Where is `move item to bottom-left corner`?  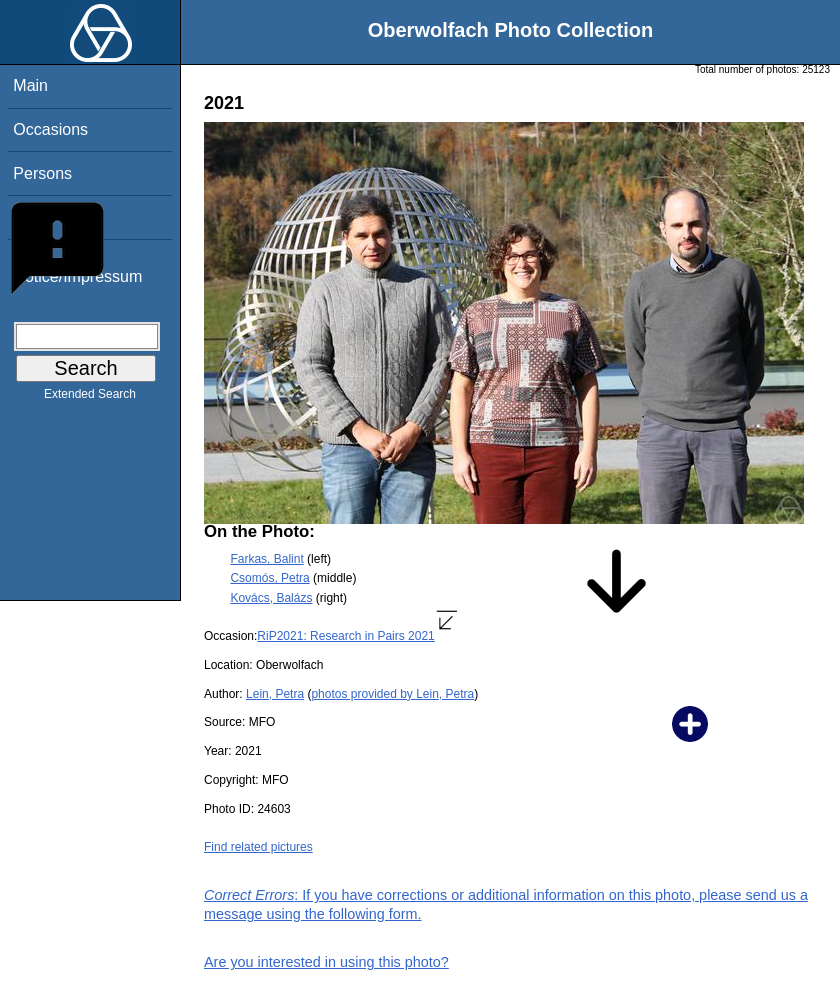 move item to bottom-left corner is located at coordinates (446, 620).